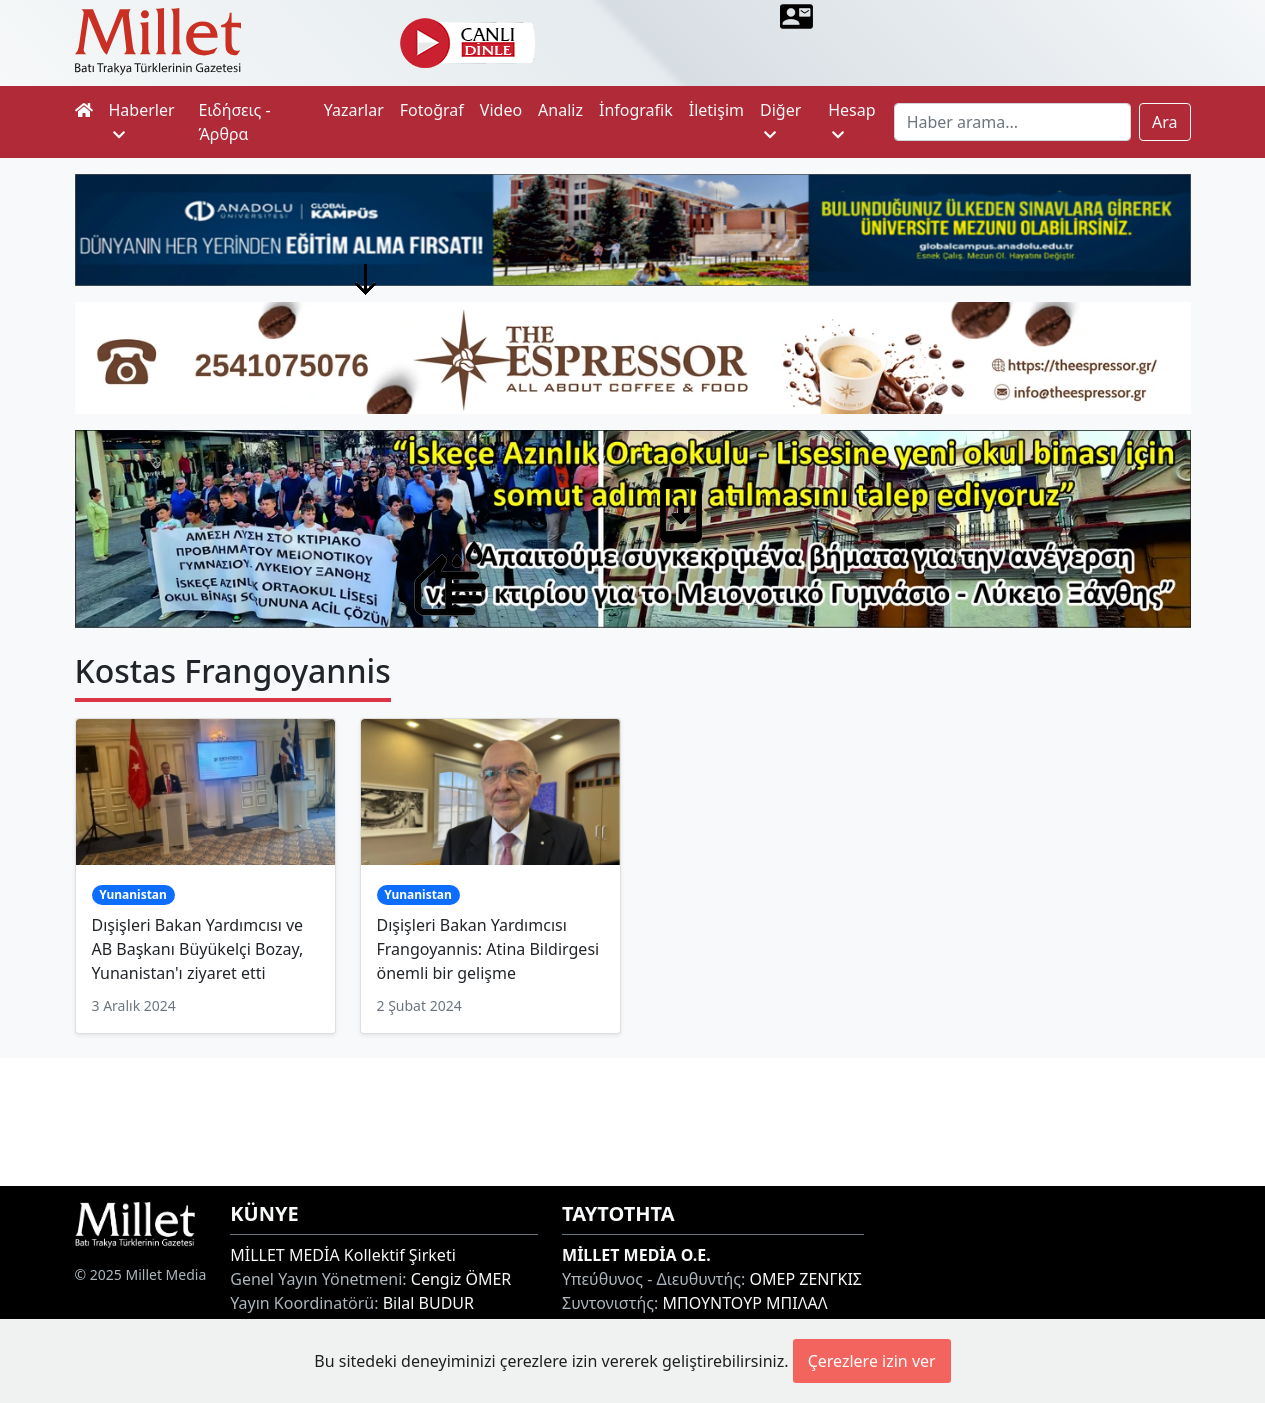 The height and width of the screenshot is (1403, 1265). Describe the element at coordinates (365, 279) in the screenshot. I see `navigate or scroll downward` at that location.